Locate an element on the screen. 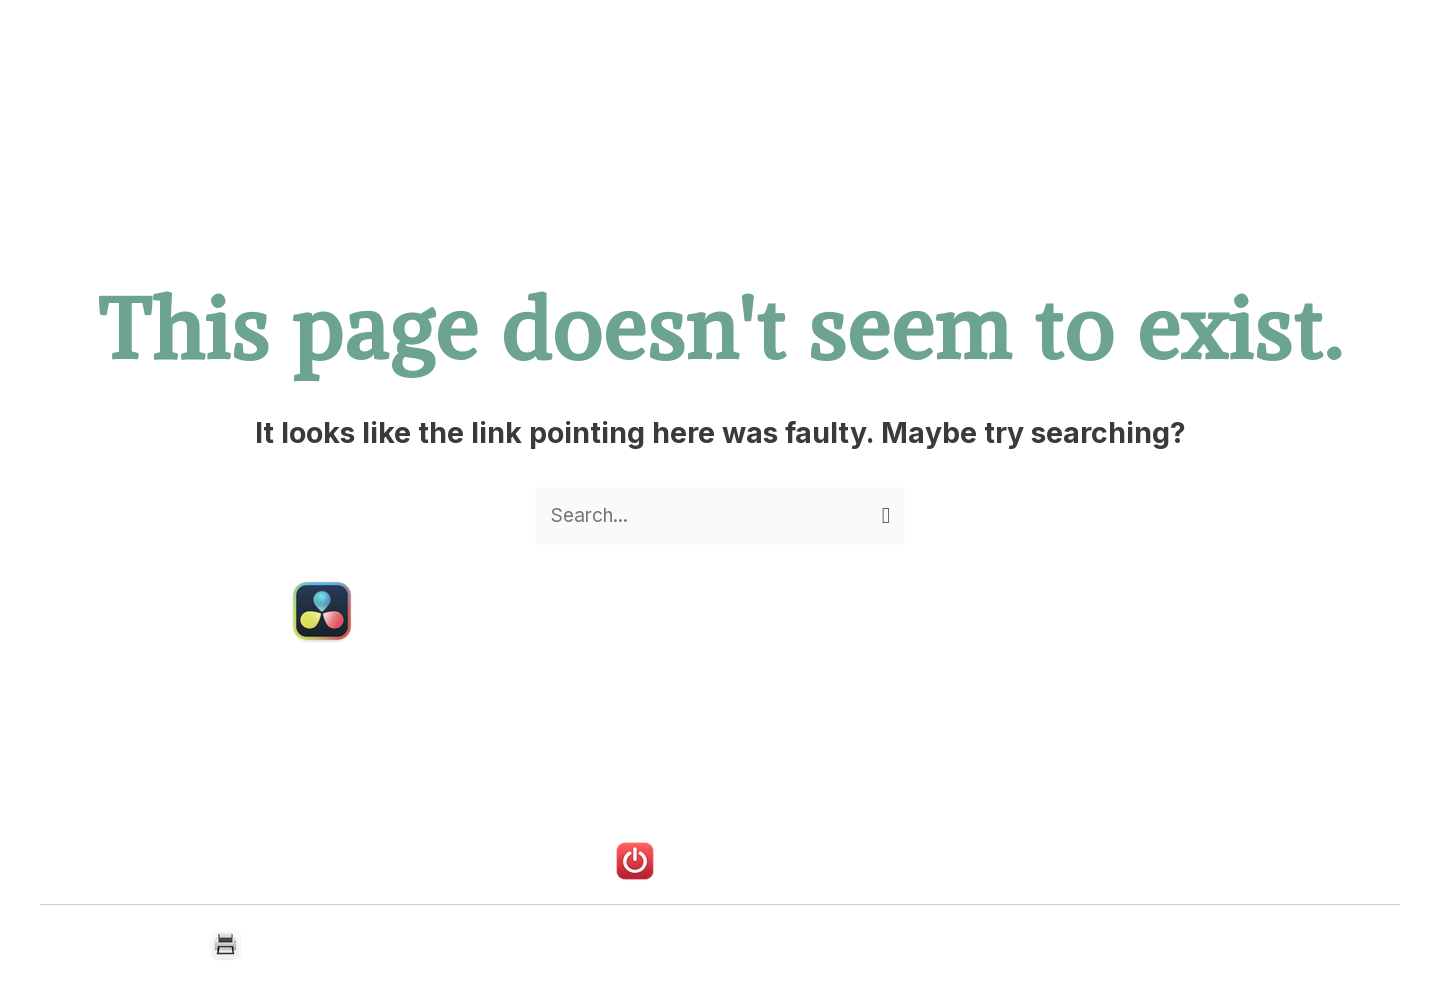  shut down or power off the device is located at coordinates (635, 861).